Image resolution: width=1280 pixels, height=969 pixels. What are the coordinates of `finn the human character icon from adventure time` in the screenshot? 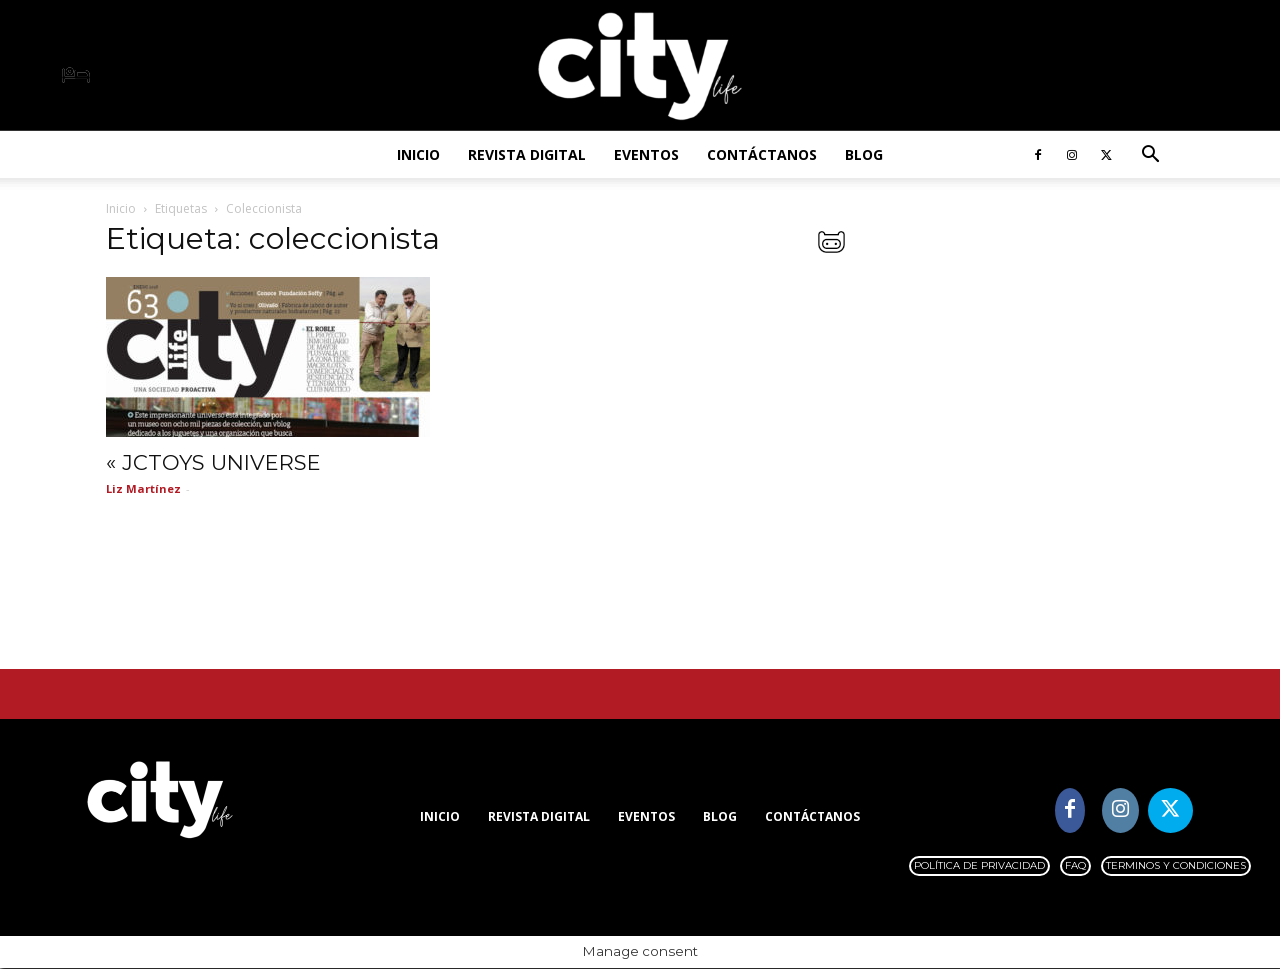 It's located at (831, 241).